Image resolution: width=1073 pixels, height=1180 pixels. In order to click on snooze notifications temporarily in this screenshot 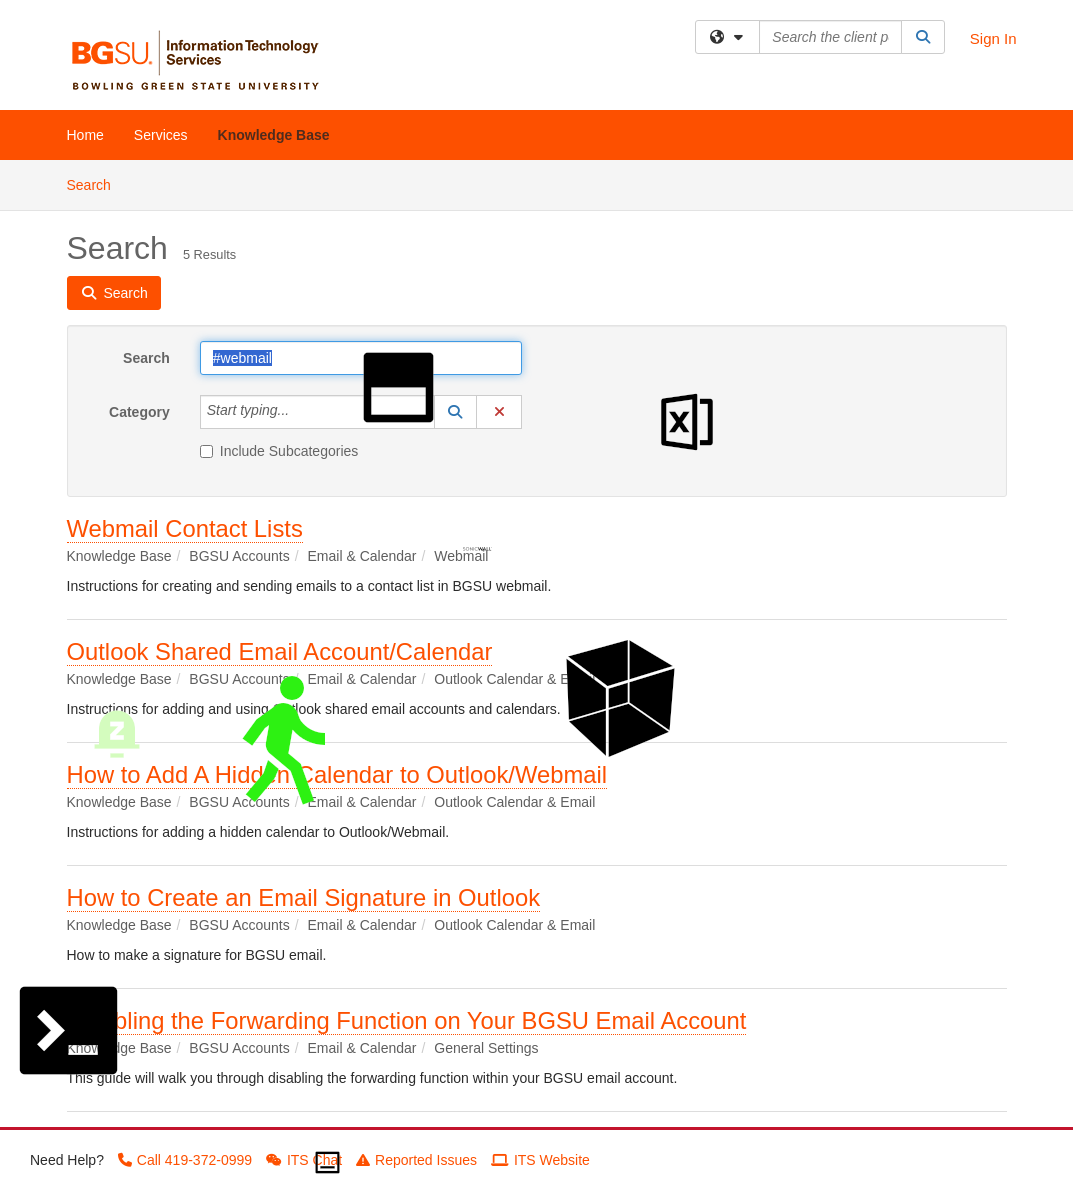, I will do `click(117, 733)`.